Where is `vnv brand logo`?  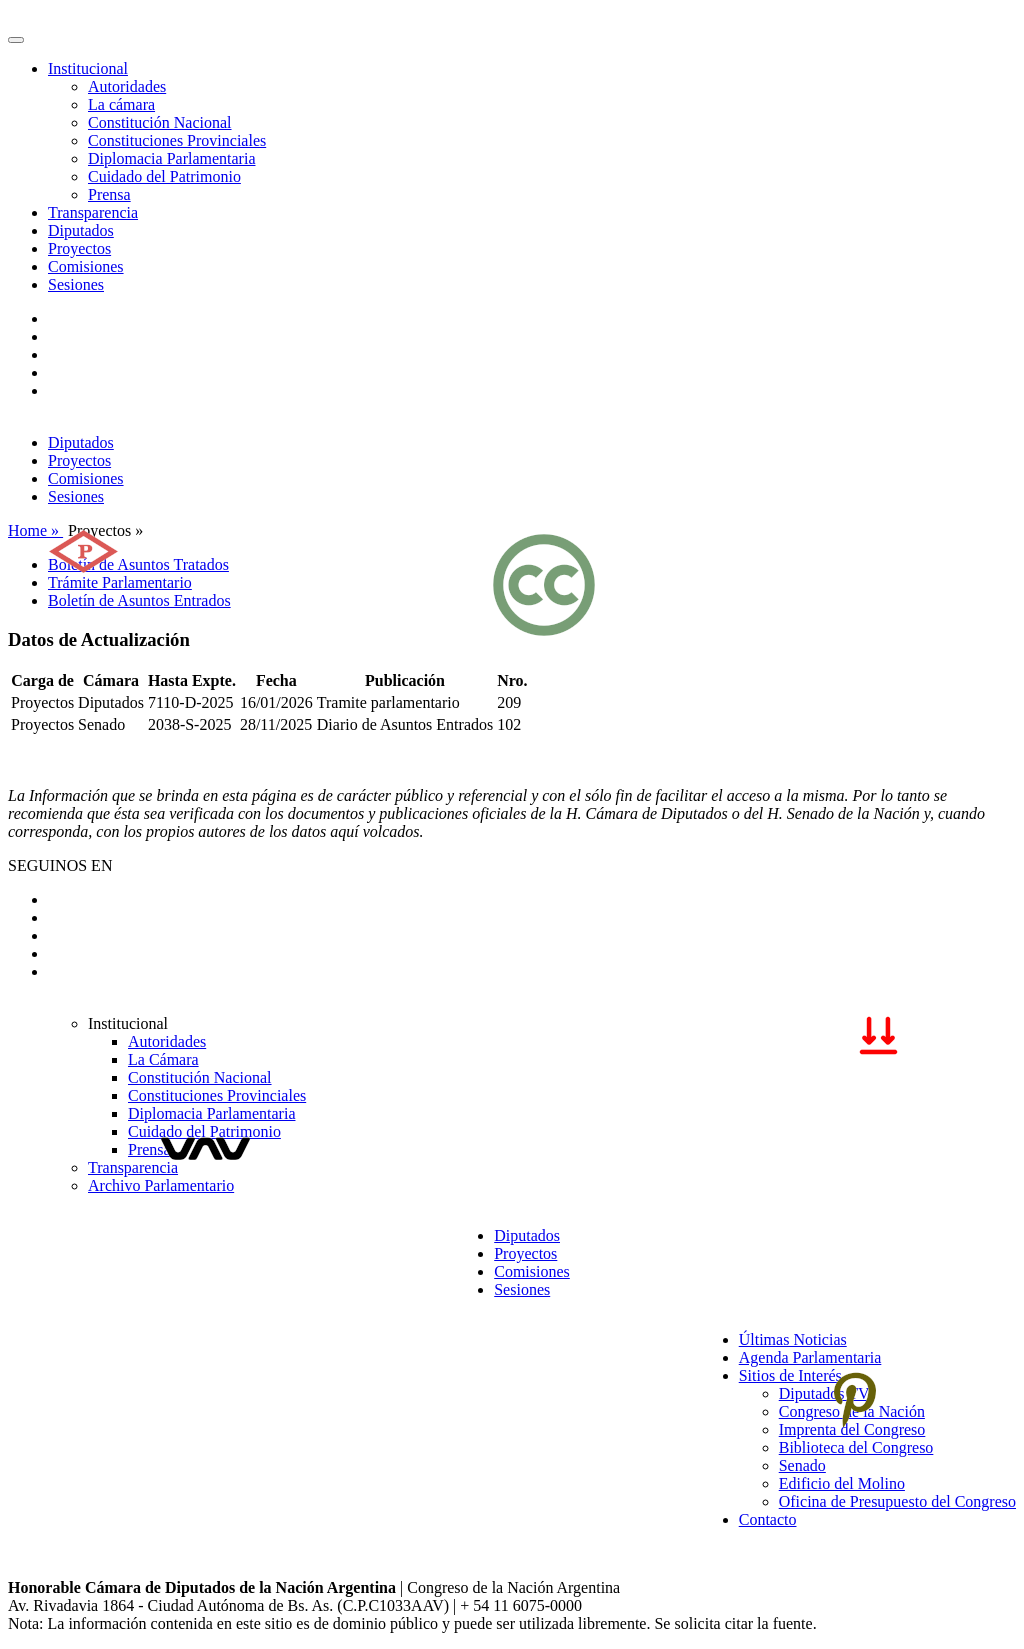
vnv brand logo is located at coordinates (205, 1146).